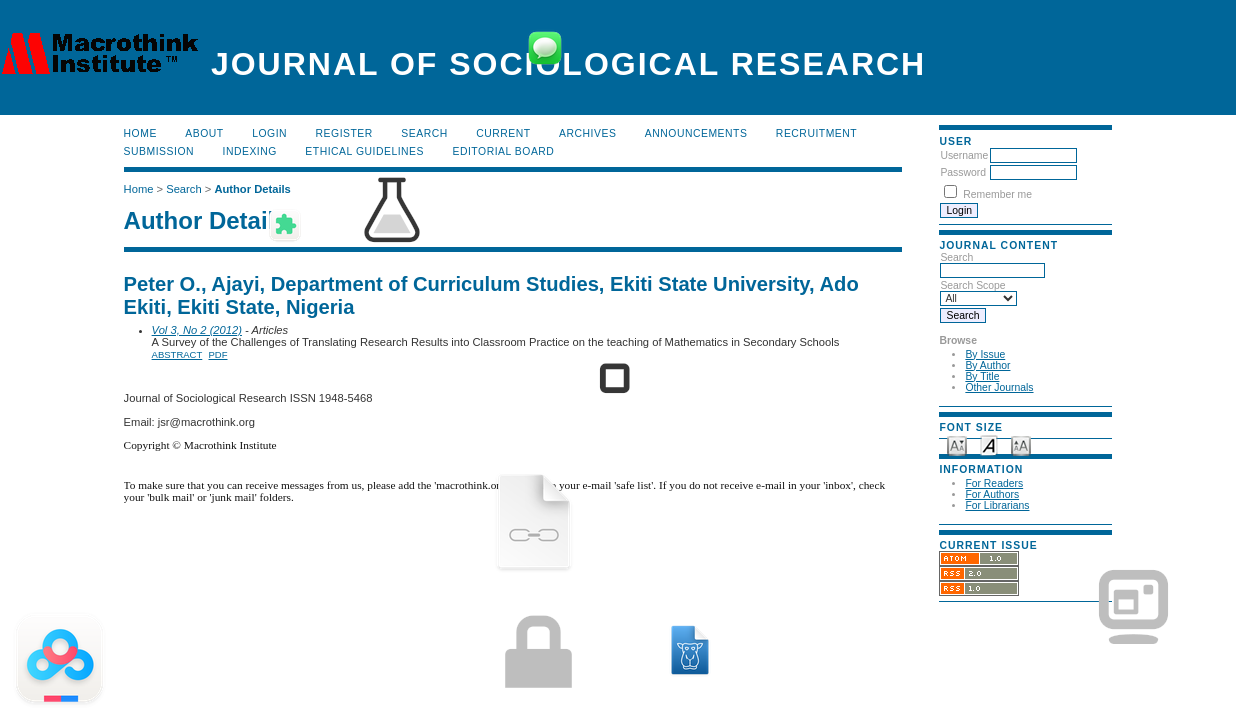 This screenshot has width=1236, height=720. Describe the element at coordinates (392, 210) in the screenshot. I see `access science or chemistry applications` at that location.